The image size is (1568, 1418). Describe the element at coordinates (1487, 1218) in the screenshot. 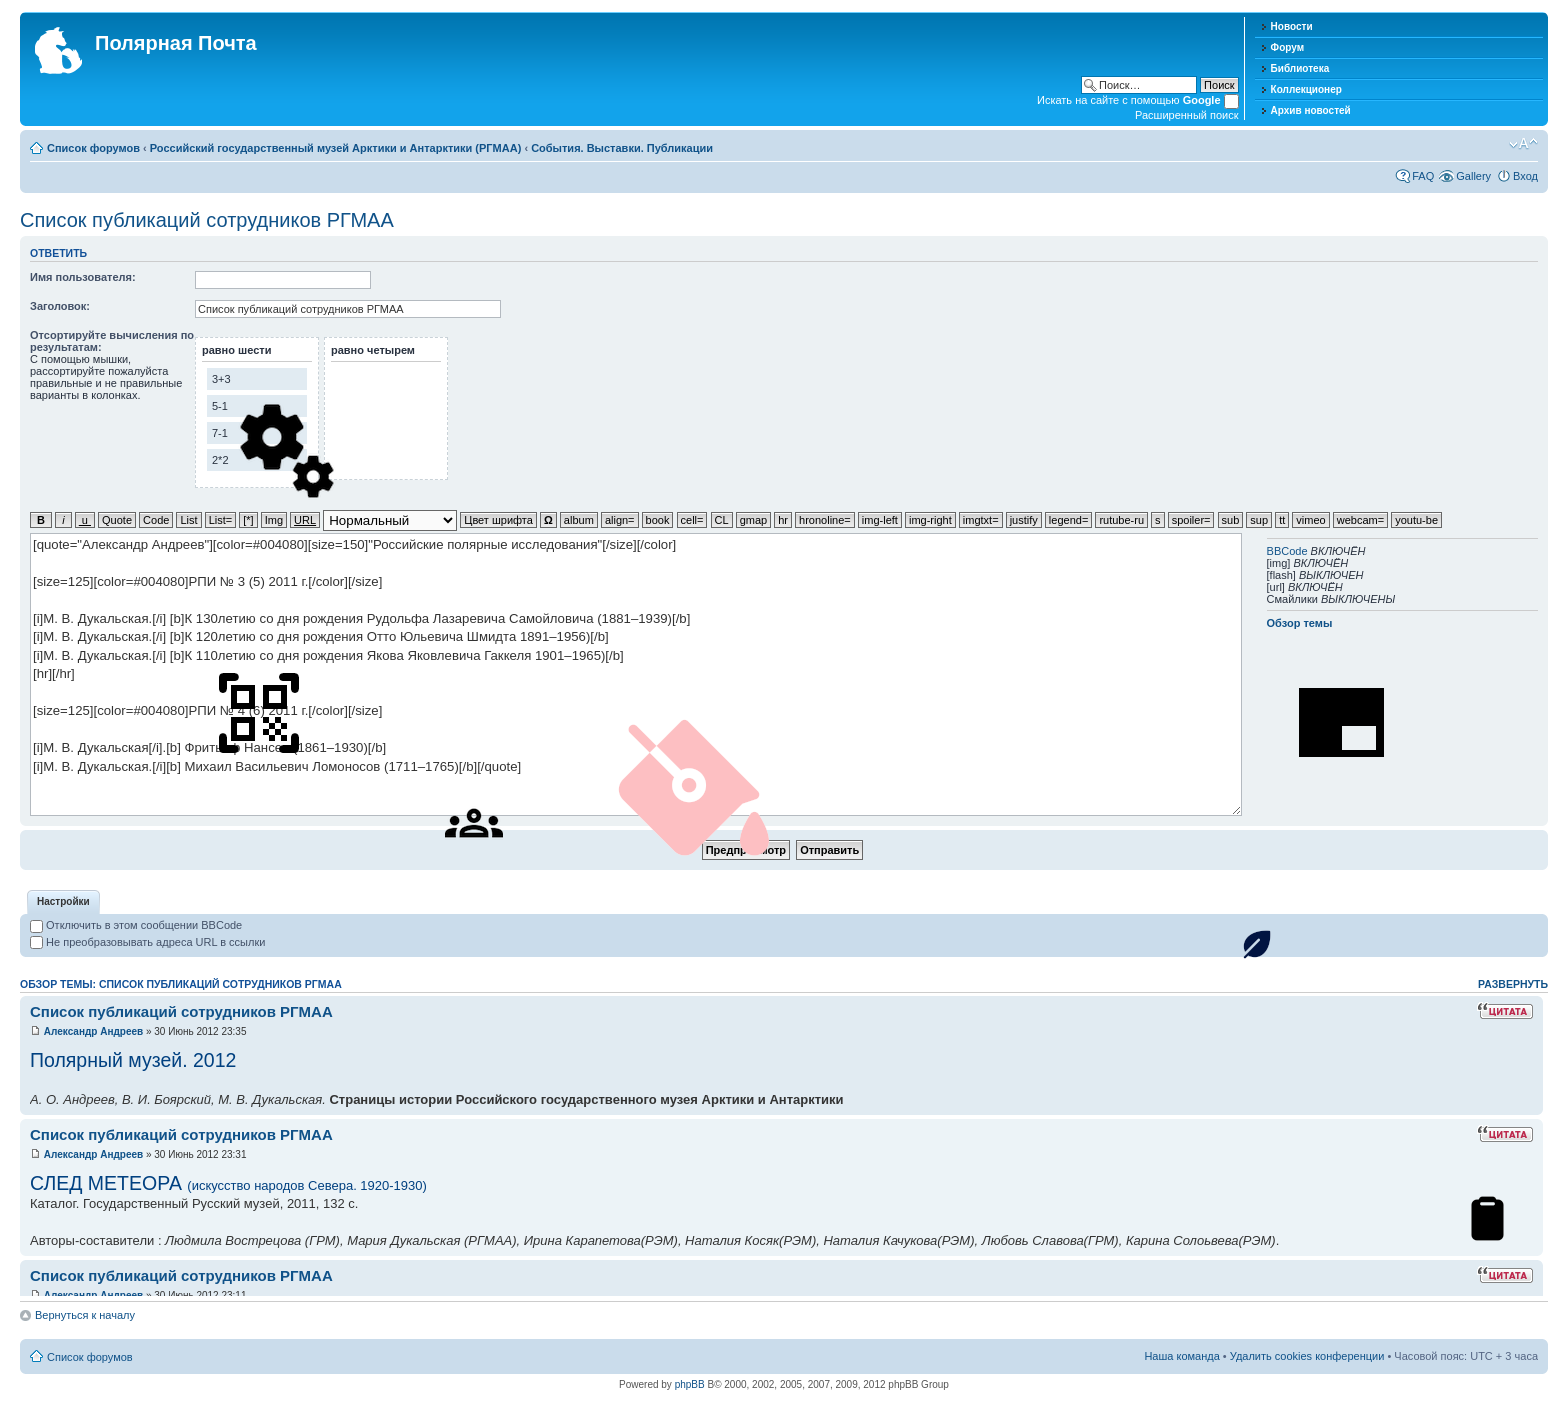

I see `view clipboard contents` at that location.